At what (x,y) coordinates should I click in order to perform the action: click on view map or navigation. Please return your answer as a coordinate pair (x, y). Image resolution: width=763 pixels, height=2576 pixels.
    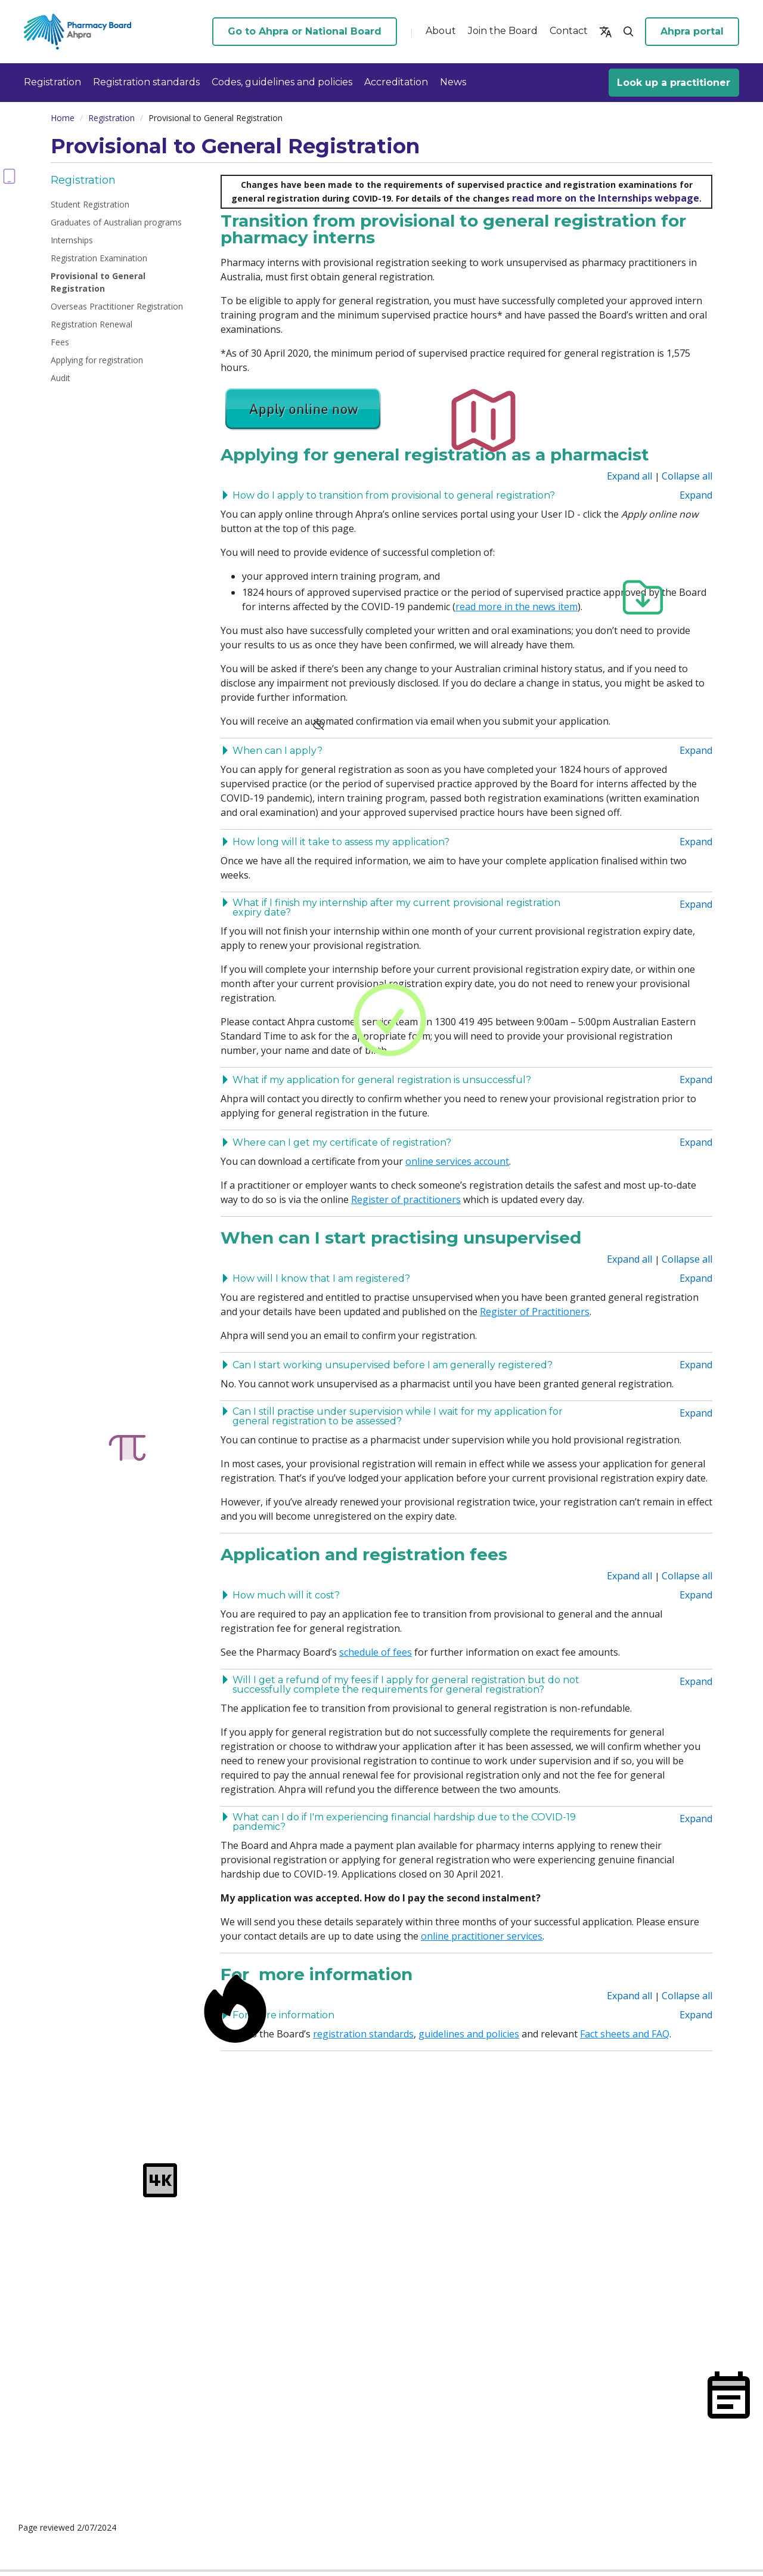
    Looking at the image, I should click on (483, 420).